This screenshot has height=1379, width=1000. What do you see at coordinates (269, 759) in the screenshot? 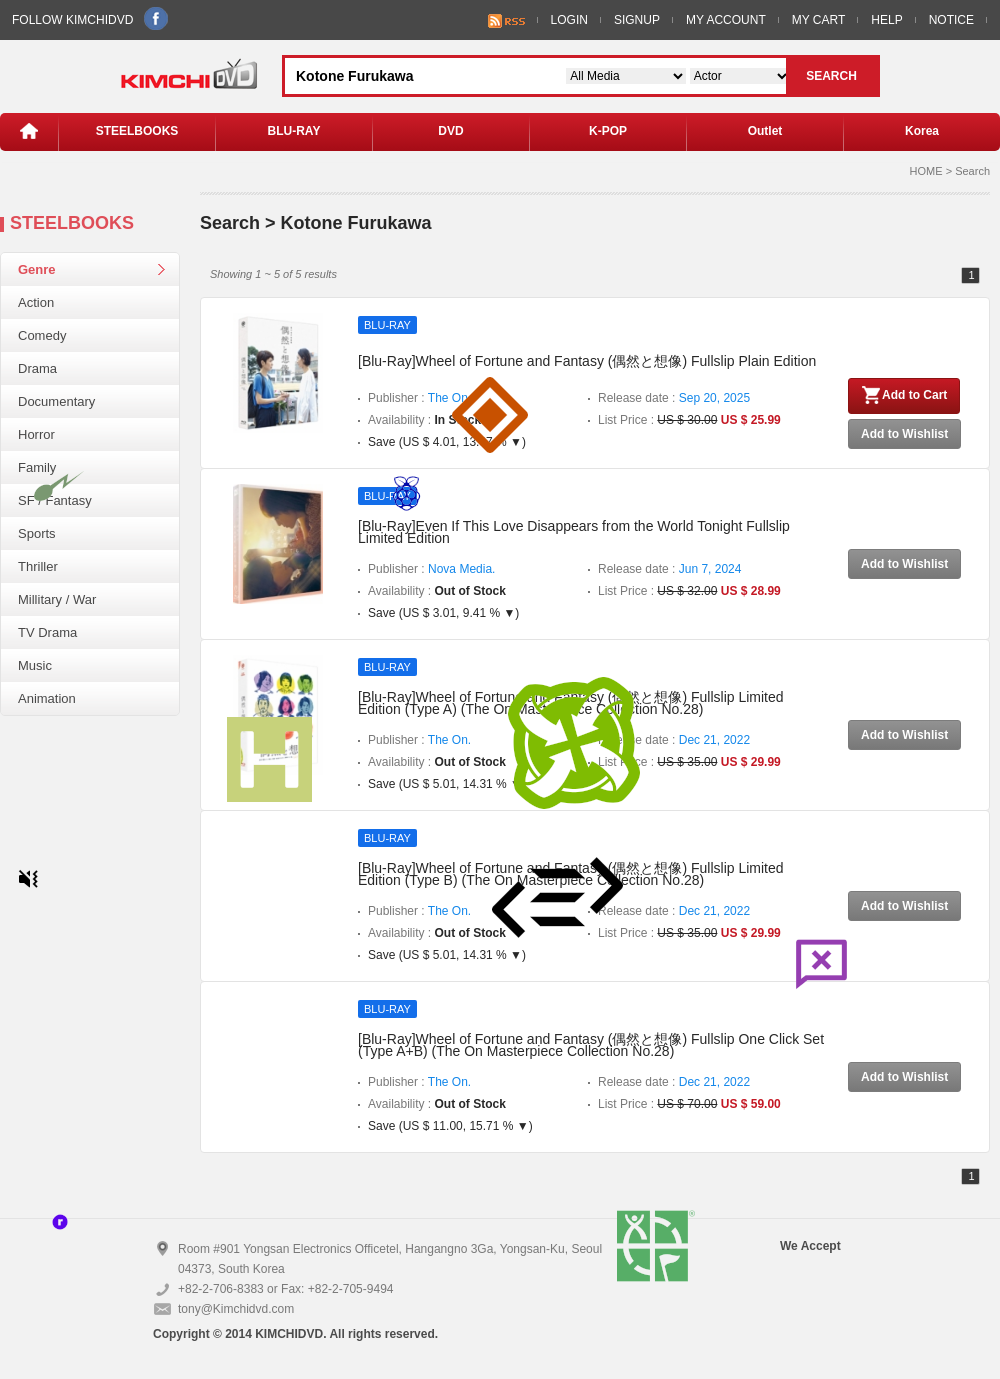
I see `hetzner cloud hosting service logo` at bounding box center [269, 759].